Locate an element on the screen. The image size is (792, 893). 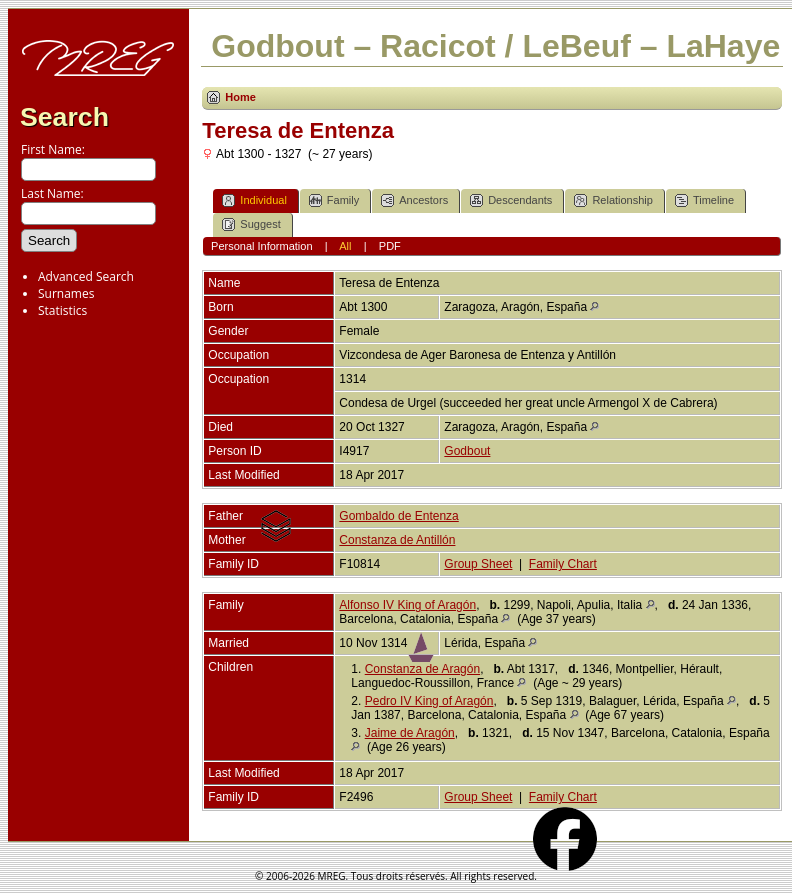
boat brand logo is located at coordinates (421, 647).